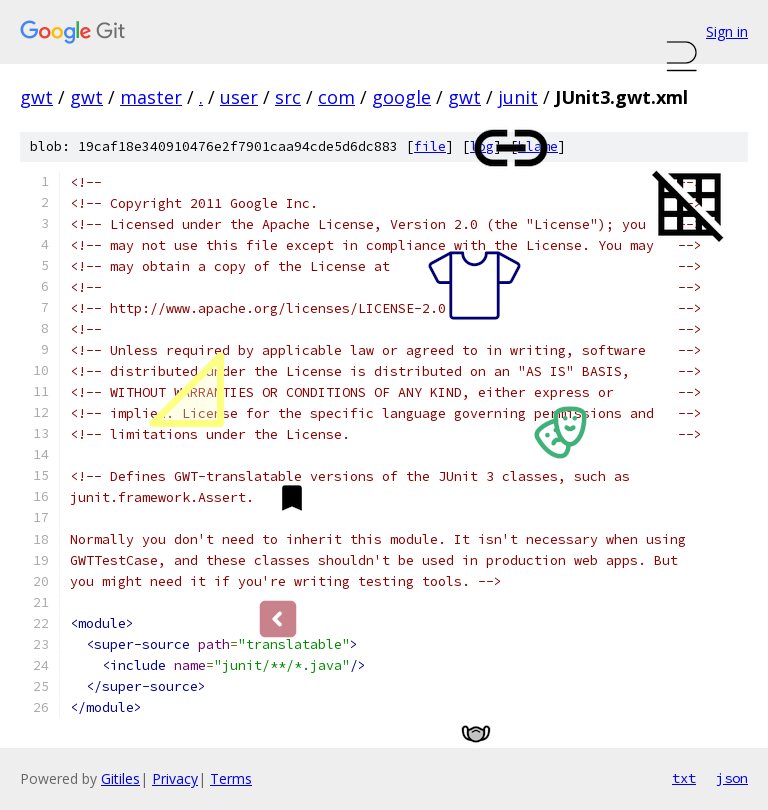 The width and height of the screenshot is (768, 810). I want to click on adjust notch or display cutout settings, so click(192, 395).